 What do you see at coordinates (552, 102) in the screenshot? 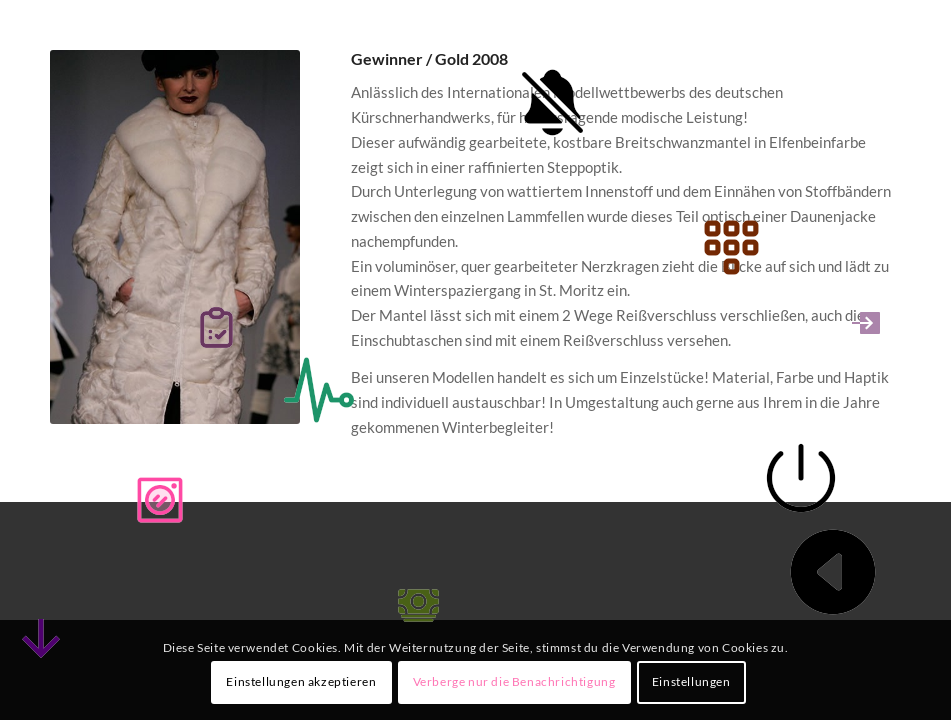
I see `mute or disable notifications` at bounding box center [552, 102].